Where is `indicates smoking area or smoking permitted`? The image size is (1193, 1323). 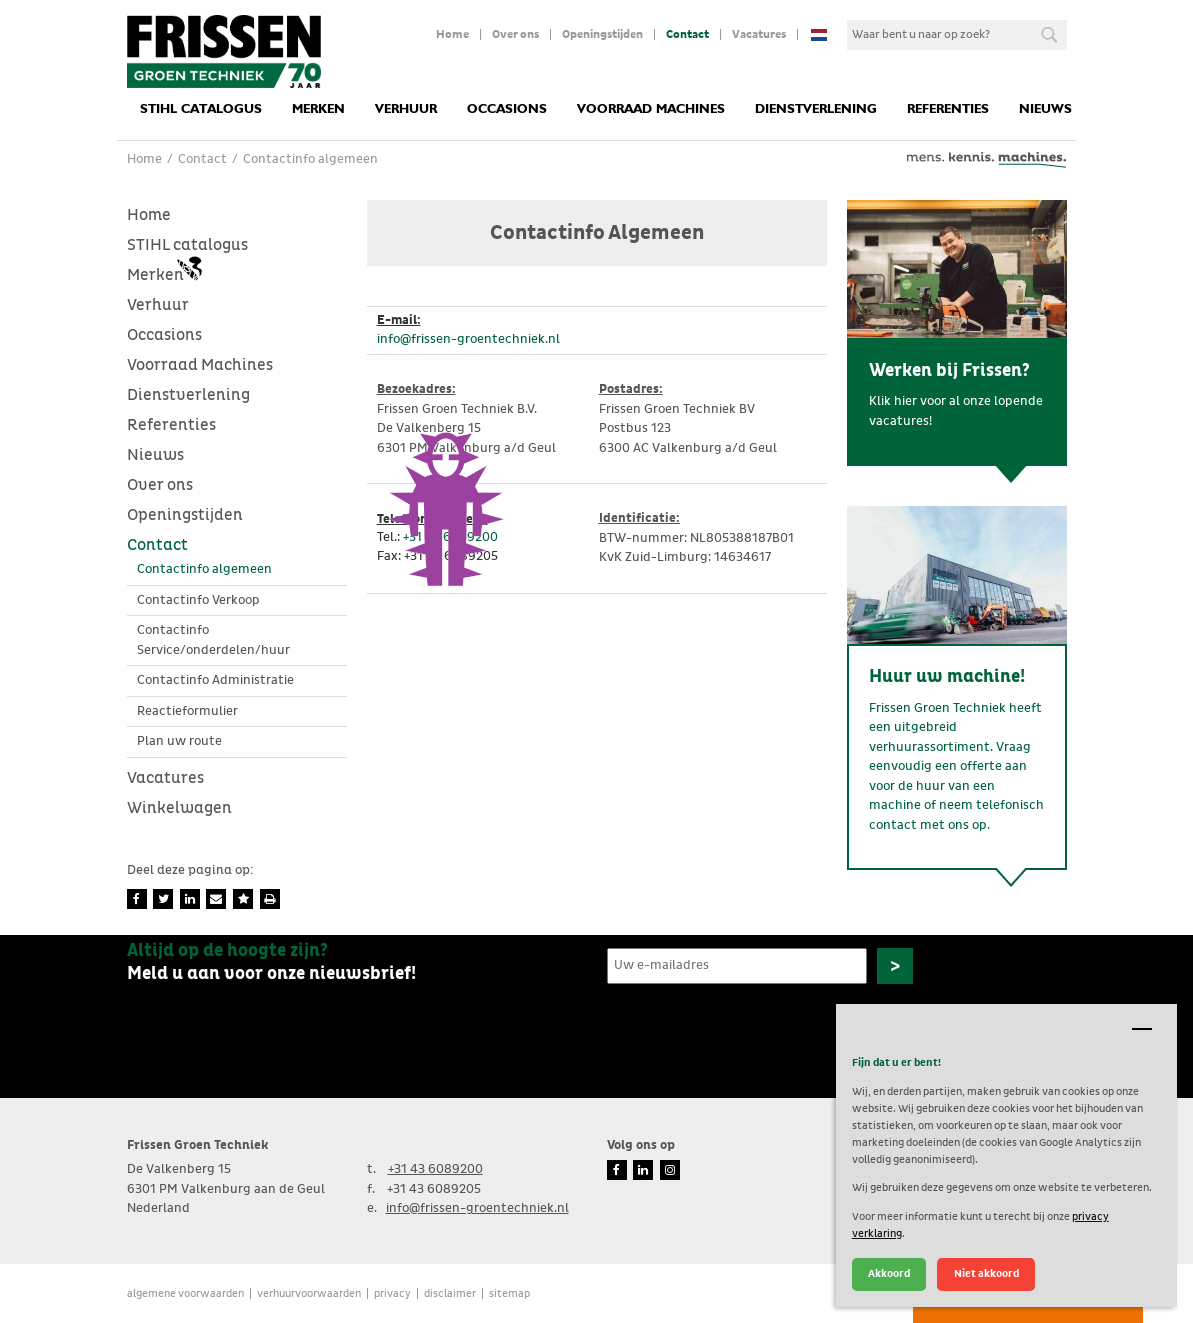
indicates smoking area or smoking permitted is located at coordinates (189, 268).